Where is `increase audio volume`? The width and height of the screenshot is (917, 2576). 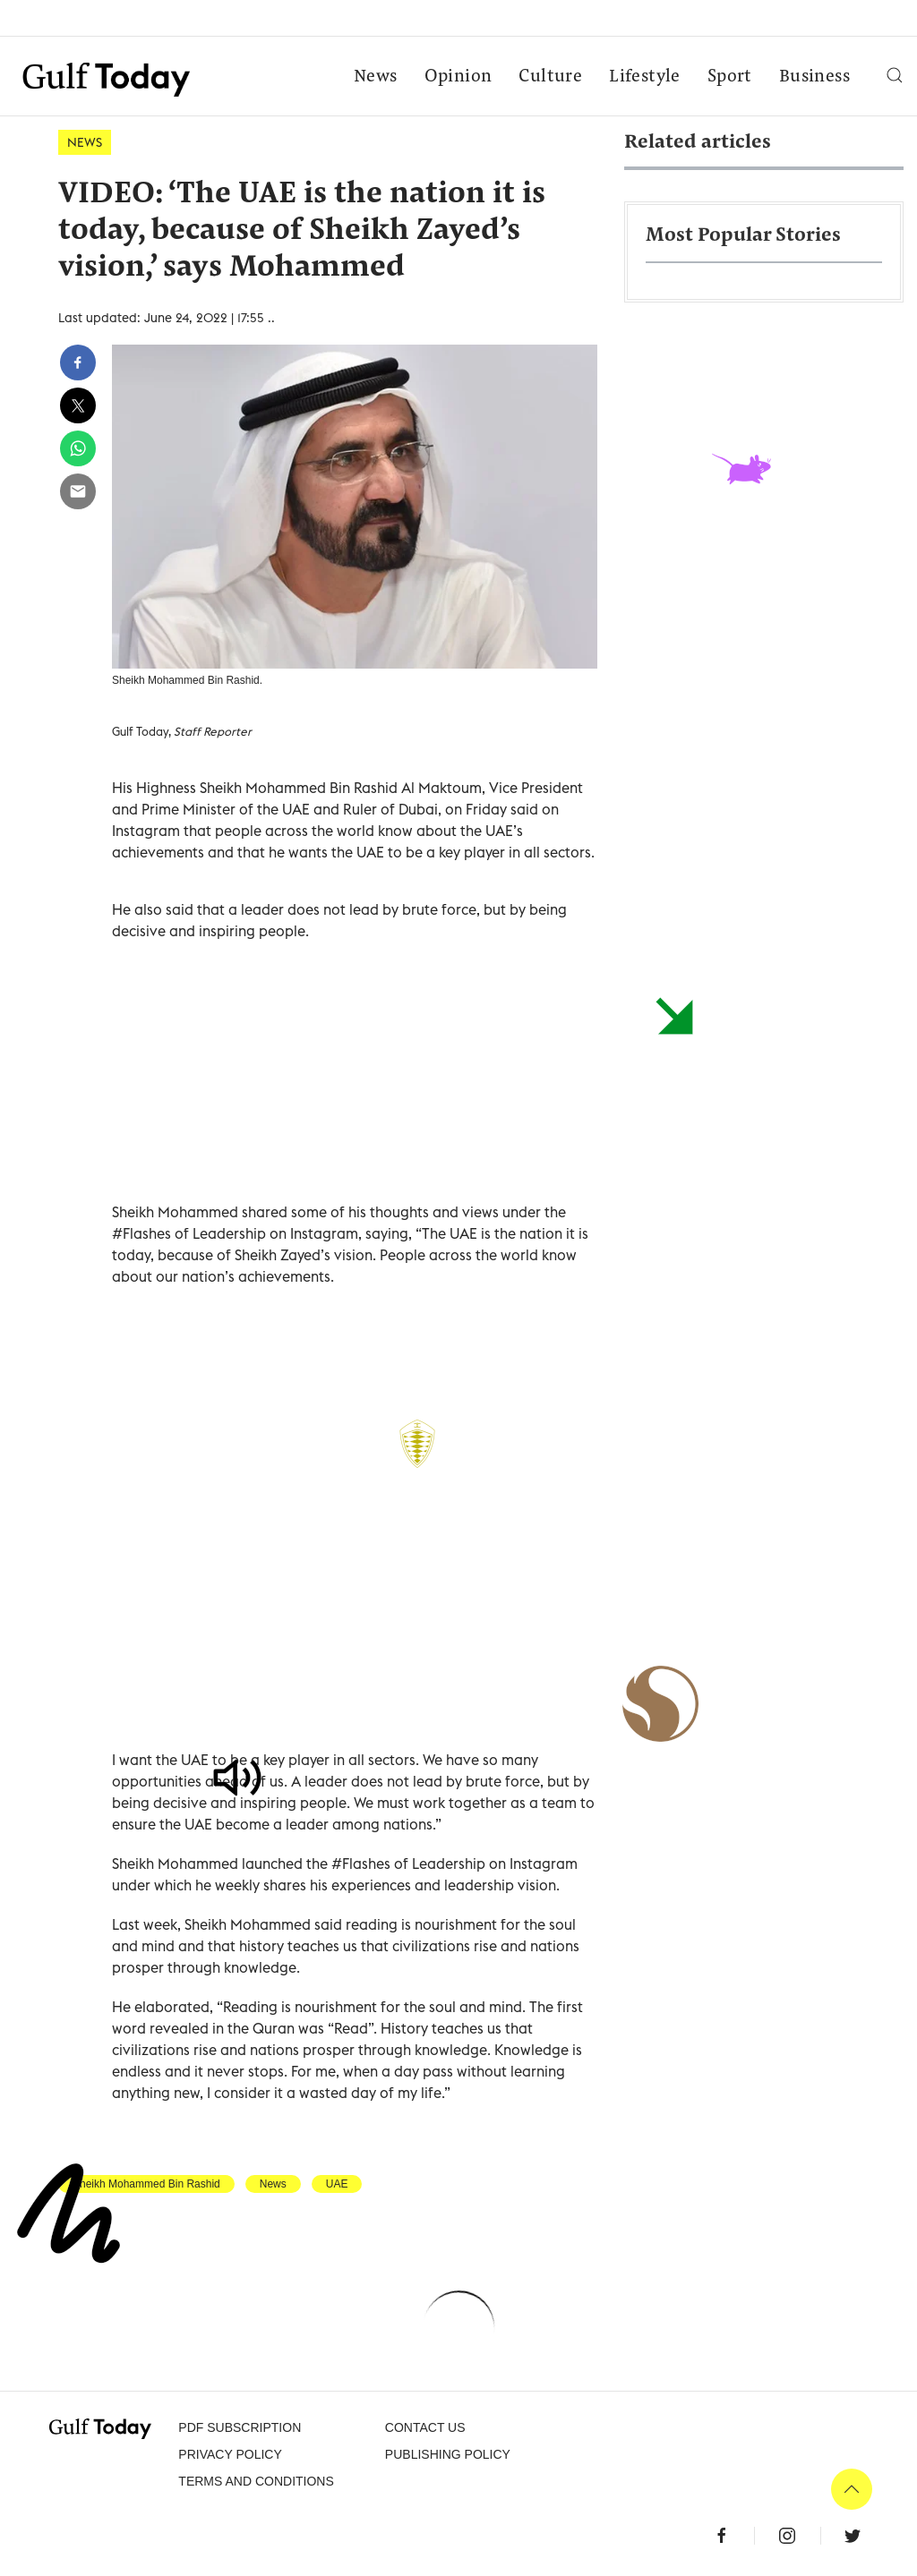
increase audio volume is located at coordinates (237, 1778).